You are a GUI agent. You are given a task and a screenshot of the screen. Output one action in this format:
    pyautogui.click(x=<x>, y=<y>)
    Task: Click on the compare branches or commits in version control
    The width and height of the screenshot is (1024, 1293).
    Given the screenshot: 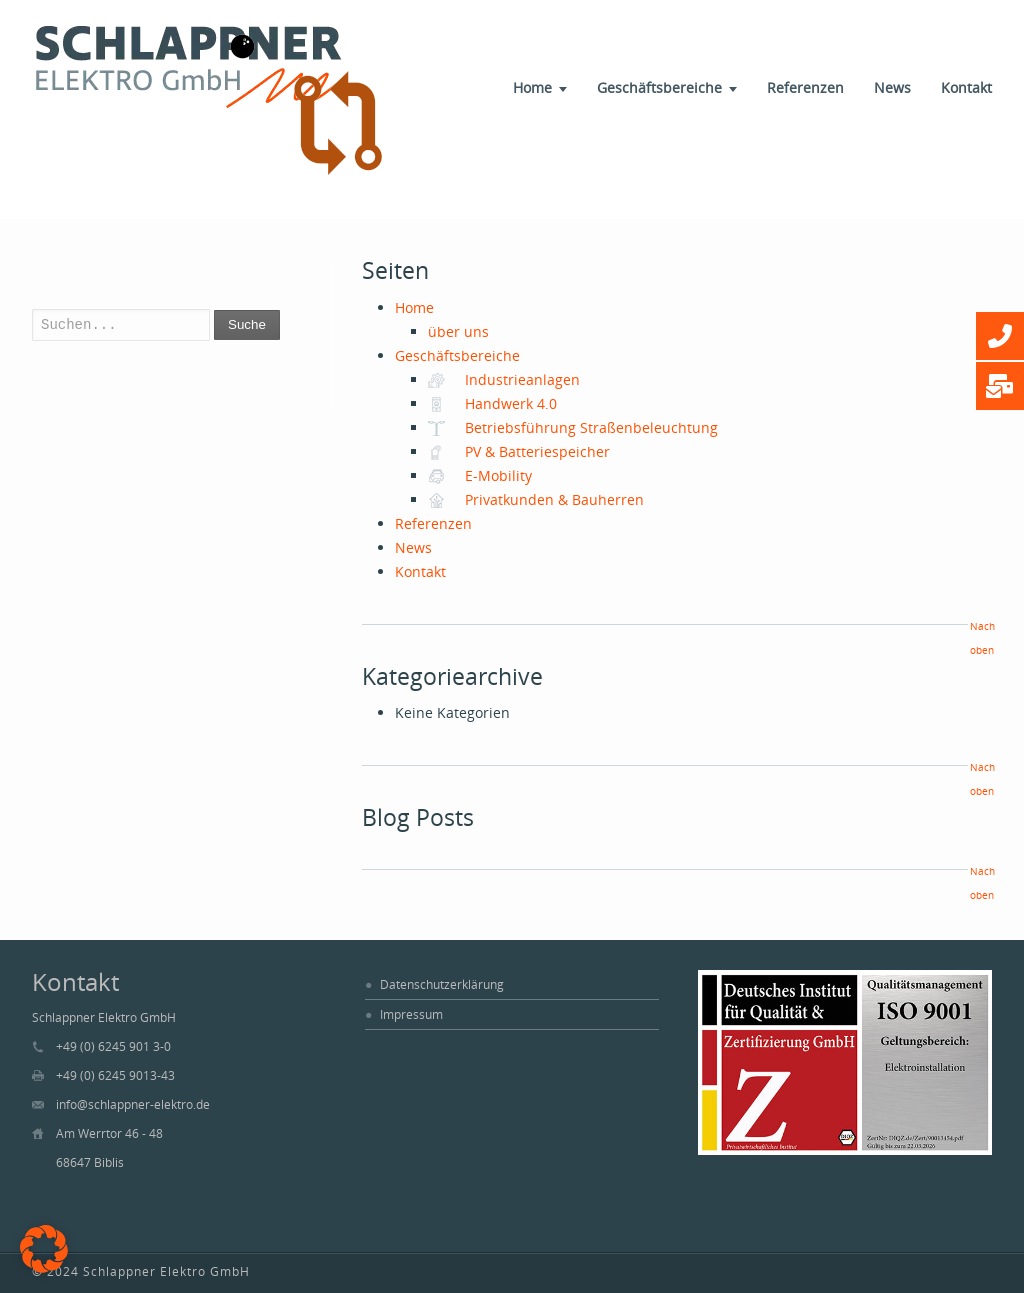 What is the action you would take?
    pyautogui.click(x=338, y=123)
    